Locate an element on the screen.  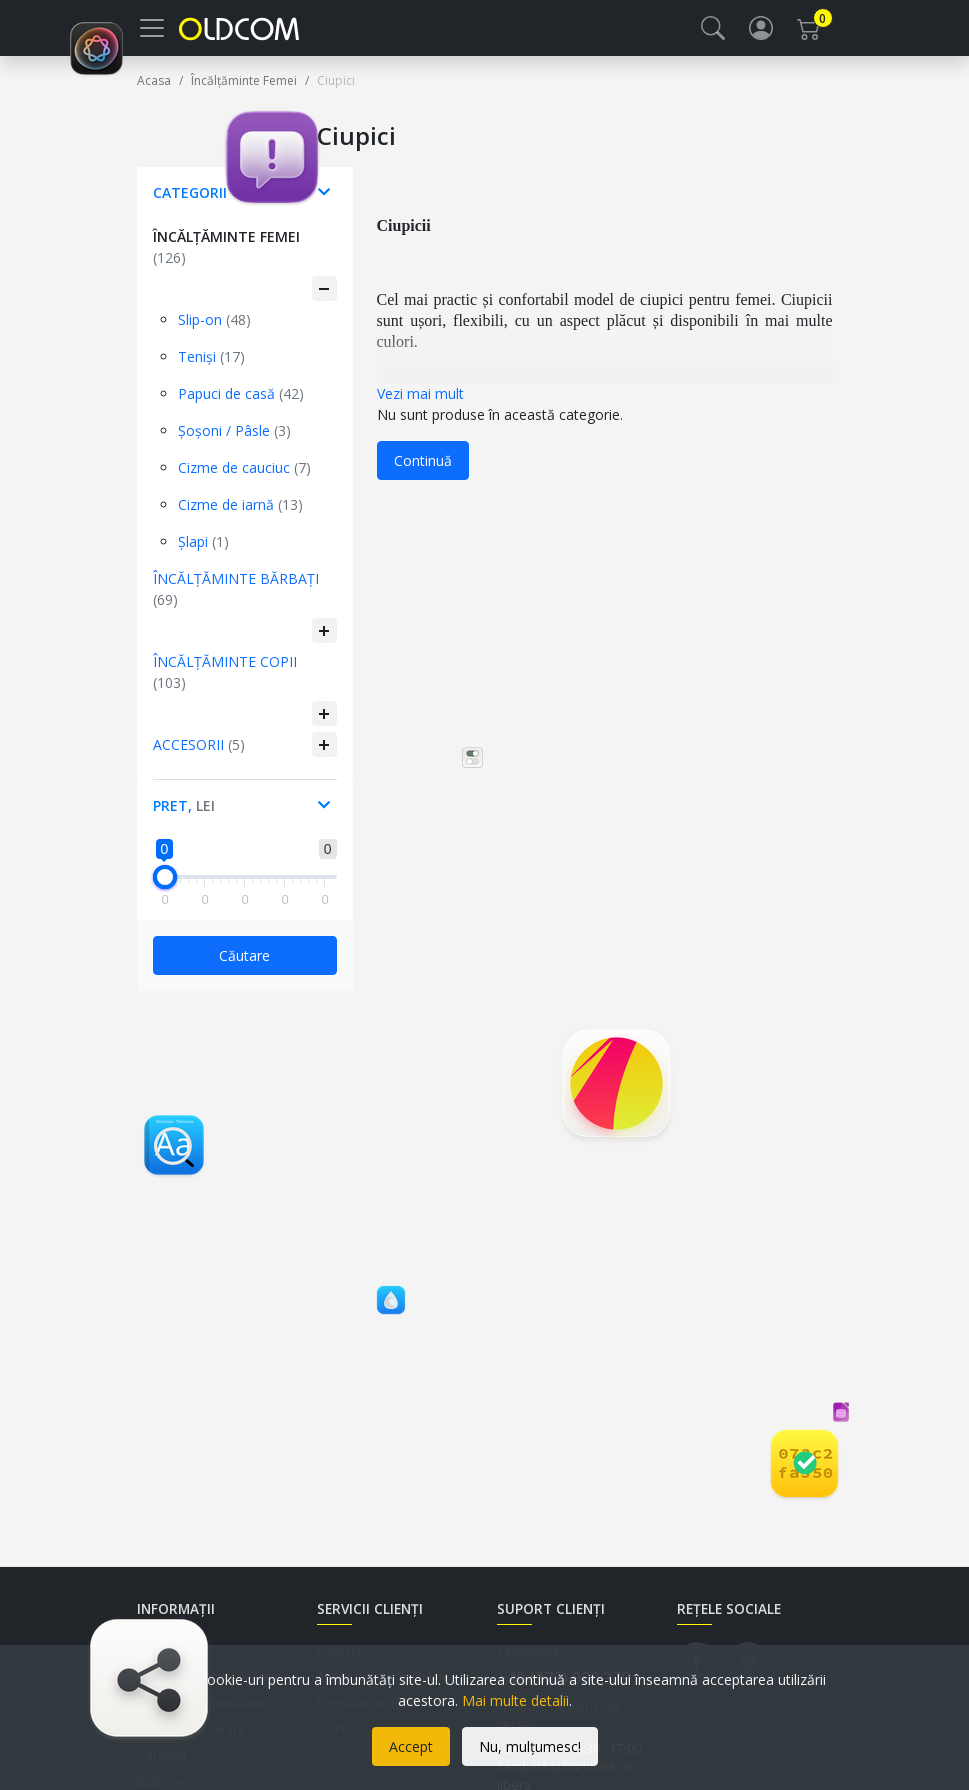
open desktop preferences settings is located at coordinates (472, 757).